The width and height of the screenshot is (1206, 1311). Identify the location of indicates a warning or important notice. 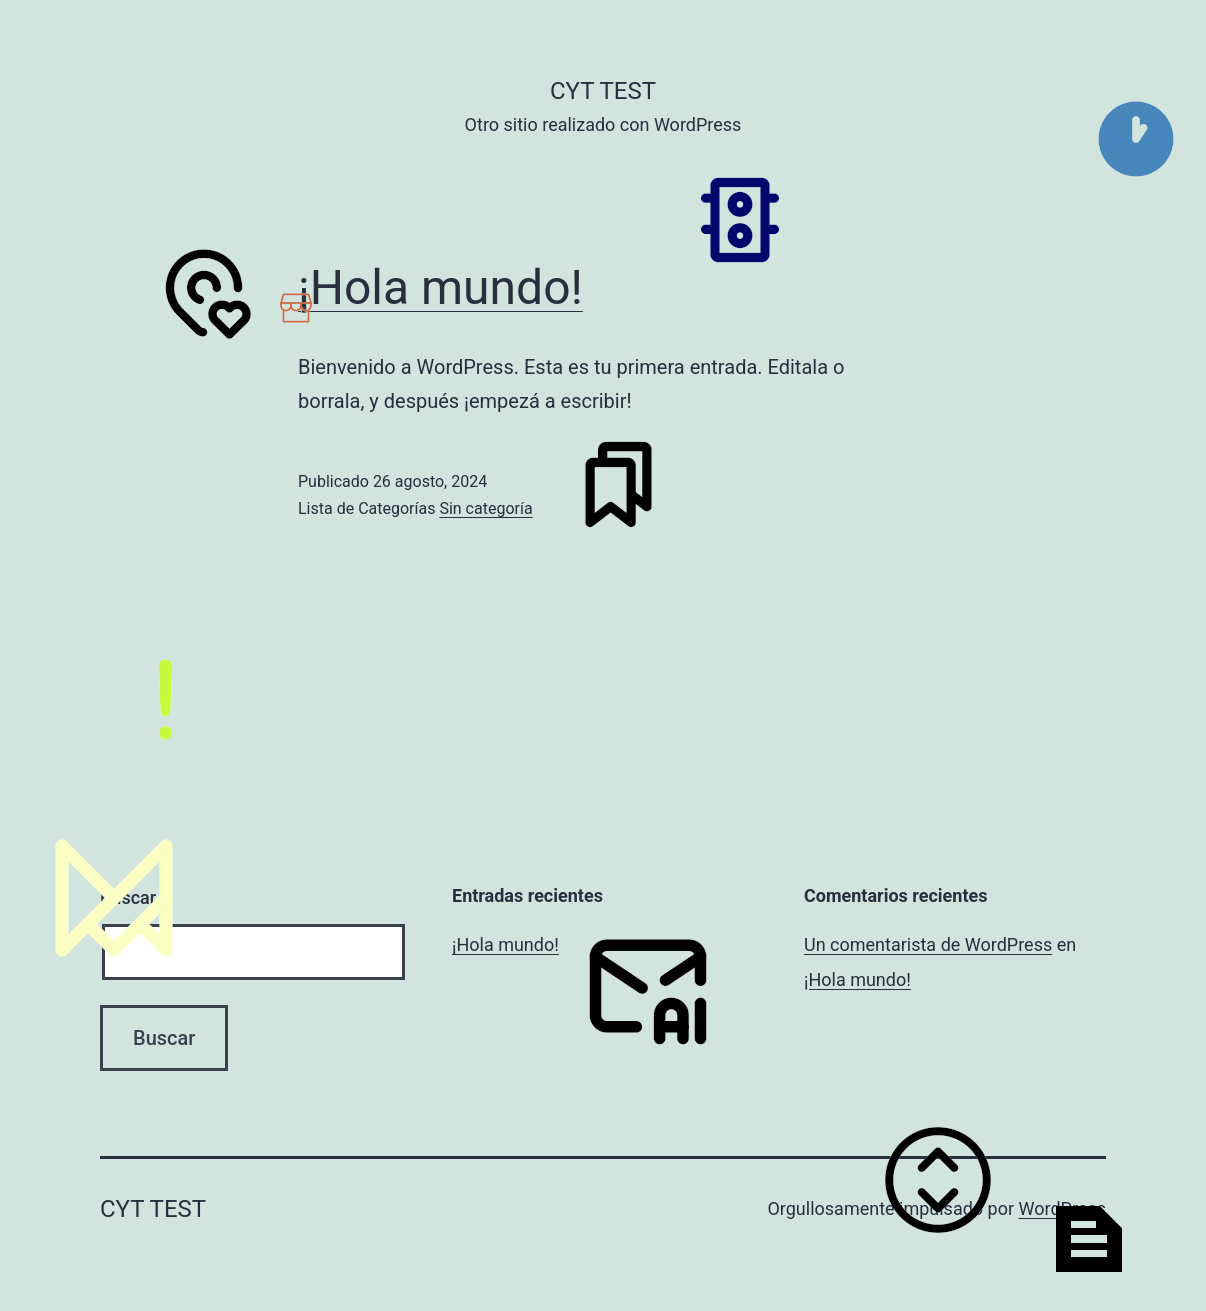
(165, 699).